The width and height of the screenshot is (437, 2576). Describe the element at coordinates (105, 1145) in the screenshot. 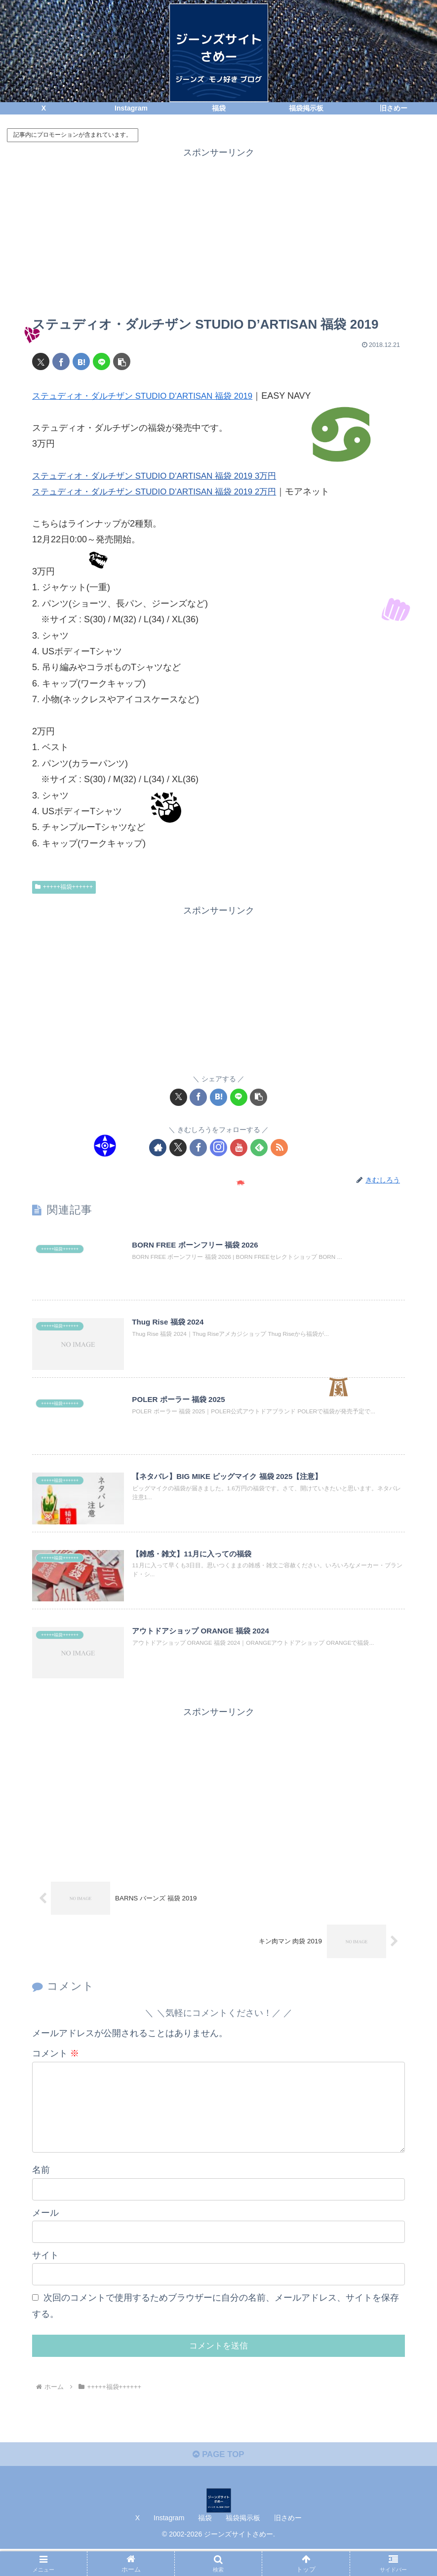

I see `navigate or pan in multiple directions` at that location.